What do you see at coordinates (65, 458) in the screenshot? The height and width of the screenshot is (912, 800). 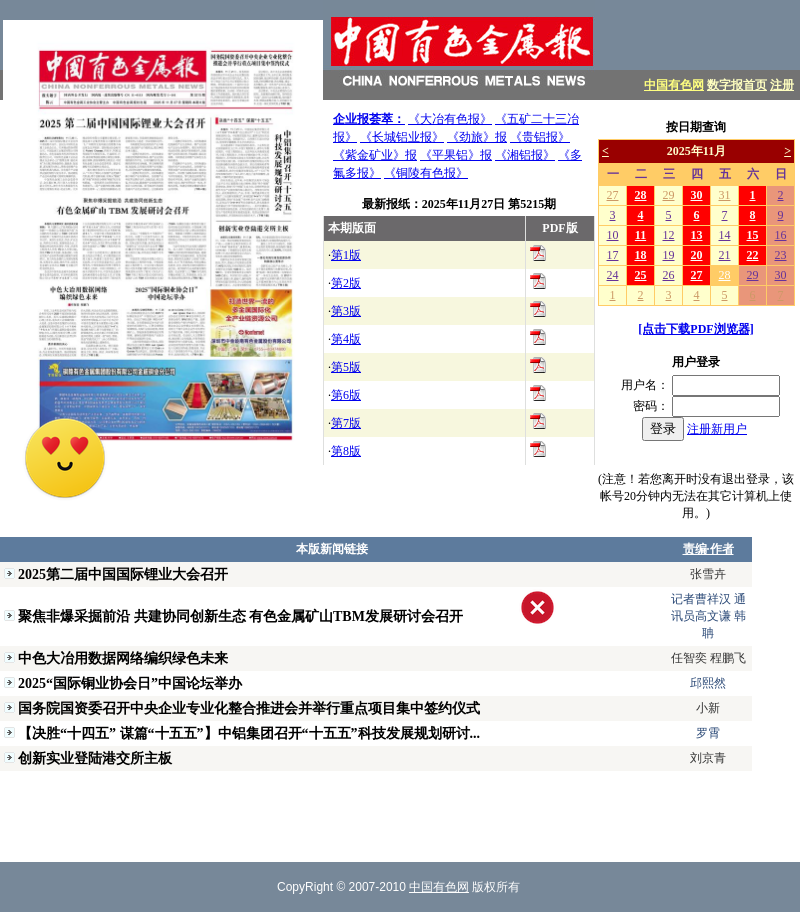 I see `open the Socialize social networking app` at bounding box center [65, 458].